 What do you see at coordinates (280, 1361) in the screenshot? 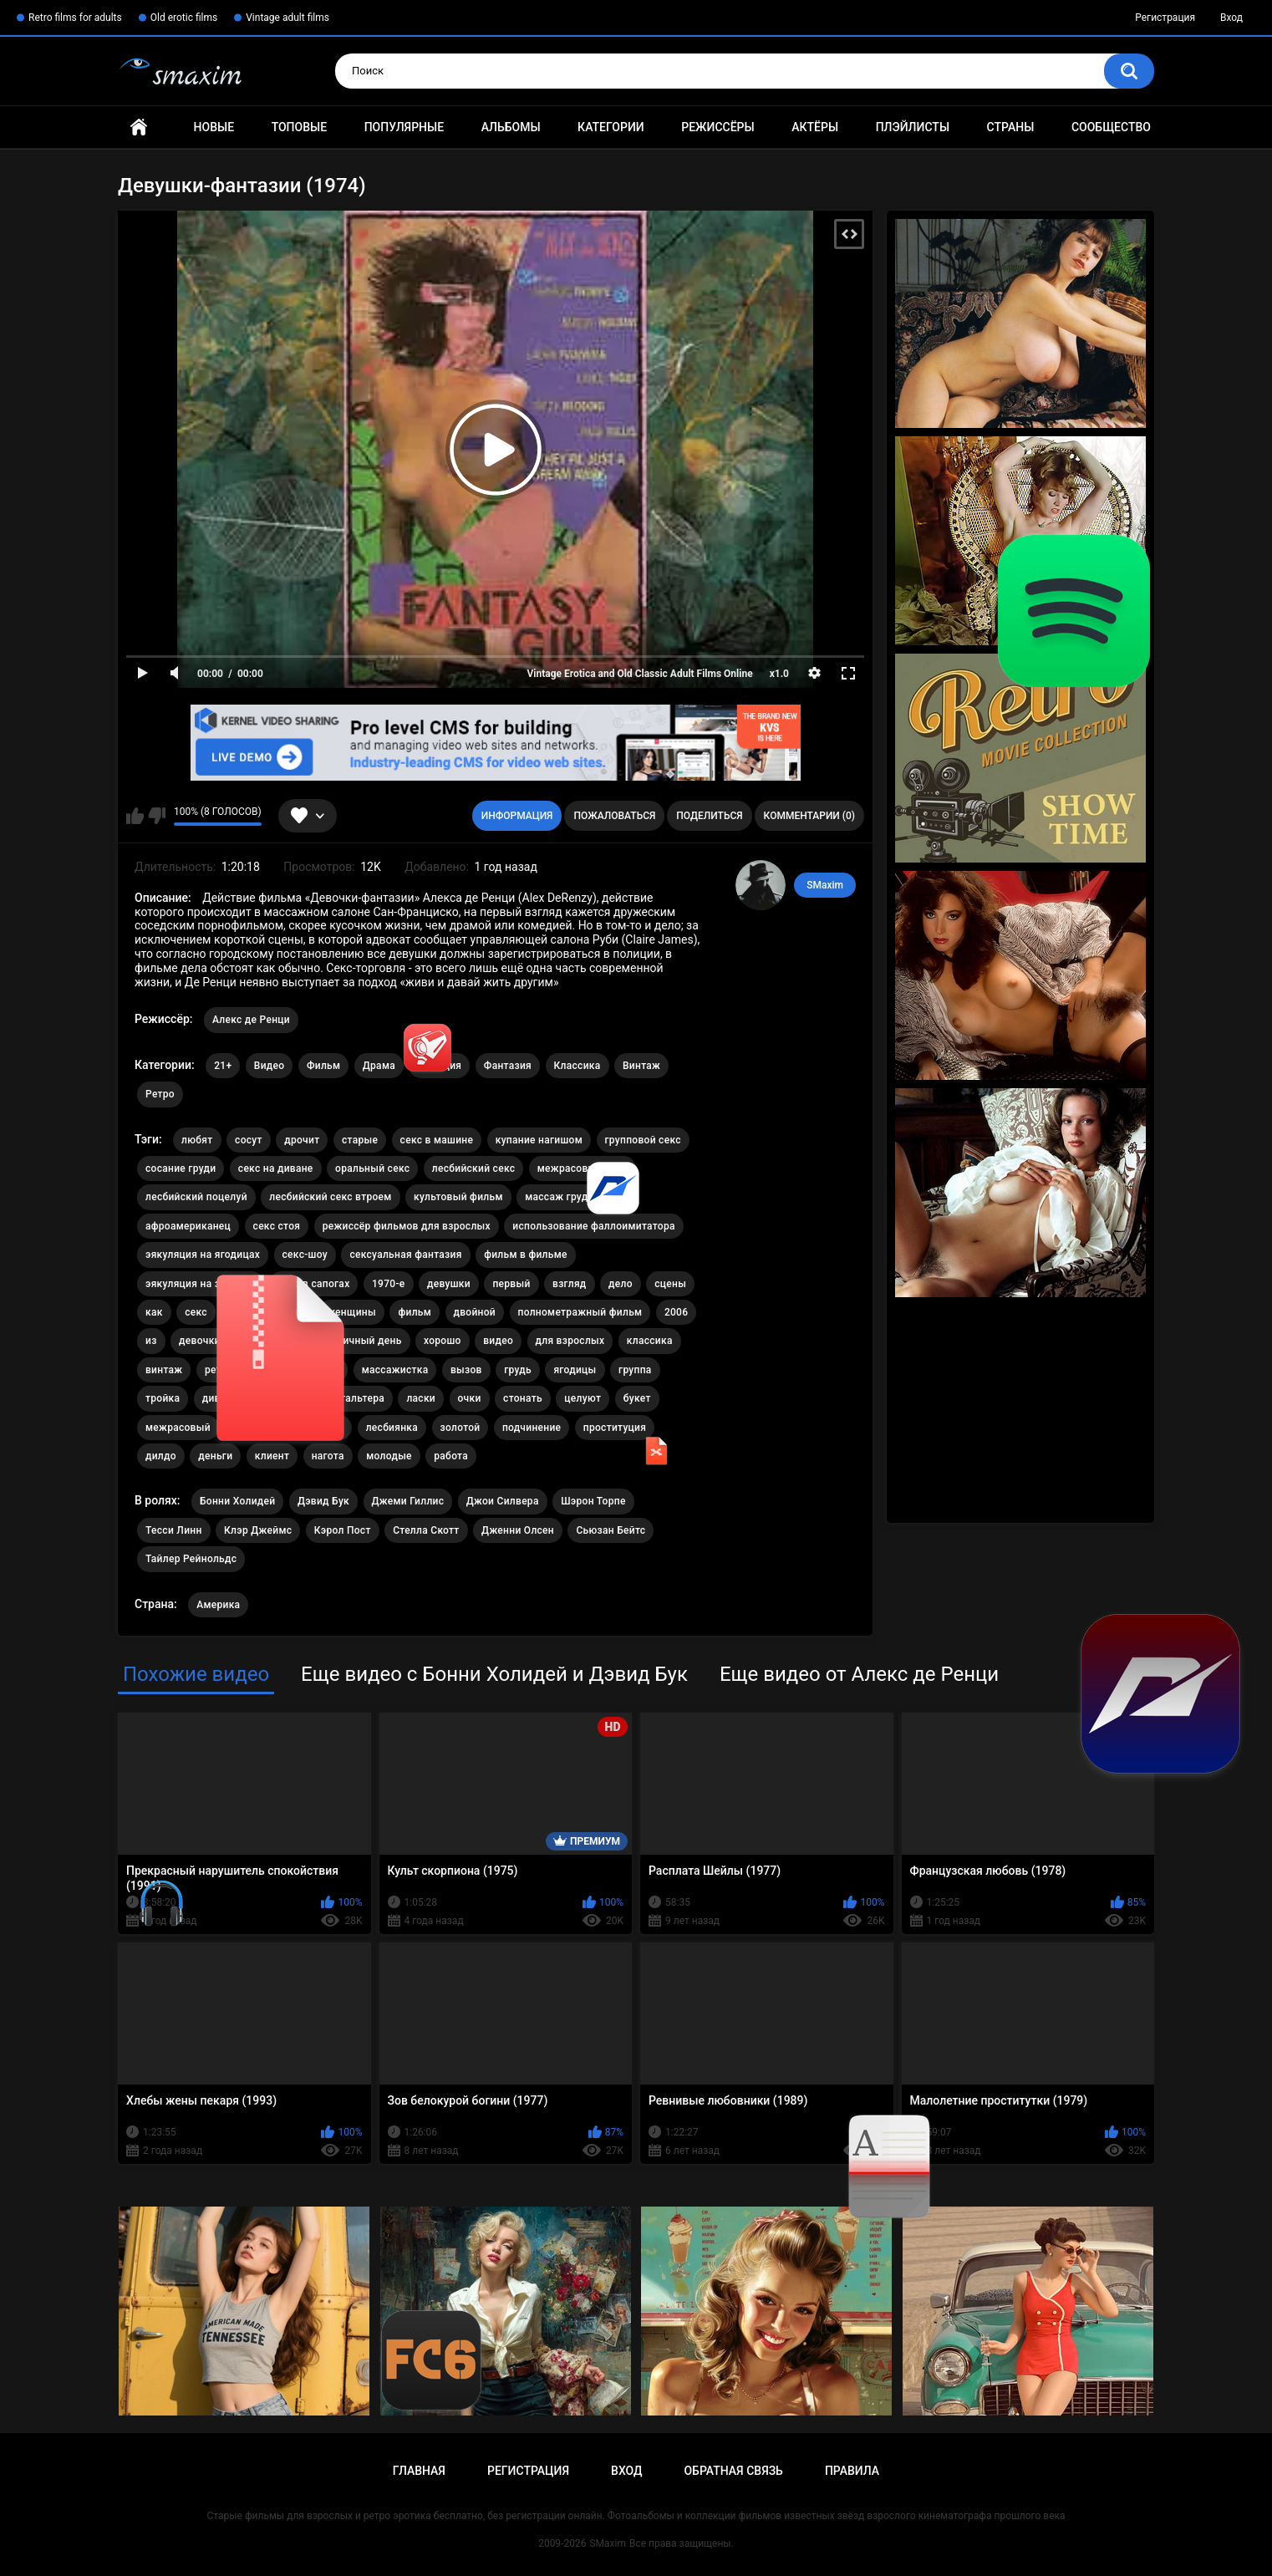
I see `an lzop compressed archive file` at bounding box center [280, 1361].